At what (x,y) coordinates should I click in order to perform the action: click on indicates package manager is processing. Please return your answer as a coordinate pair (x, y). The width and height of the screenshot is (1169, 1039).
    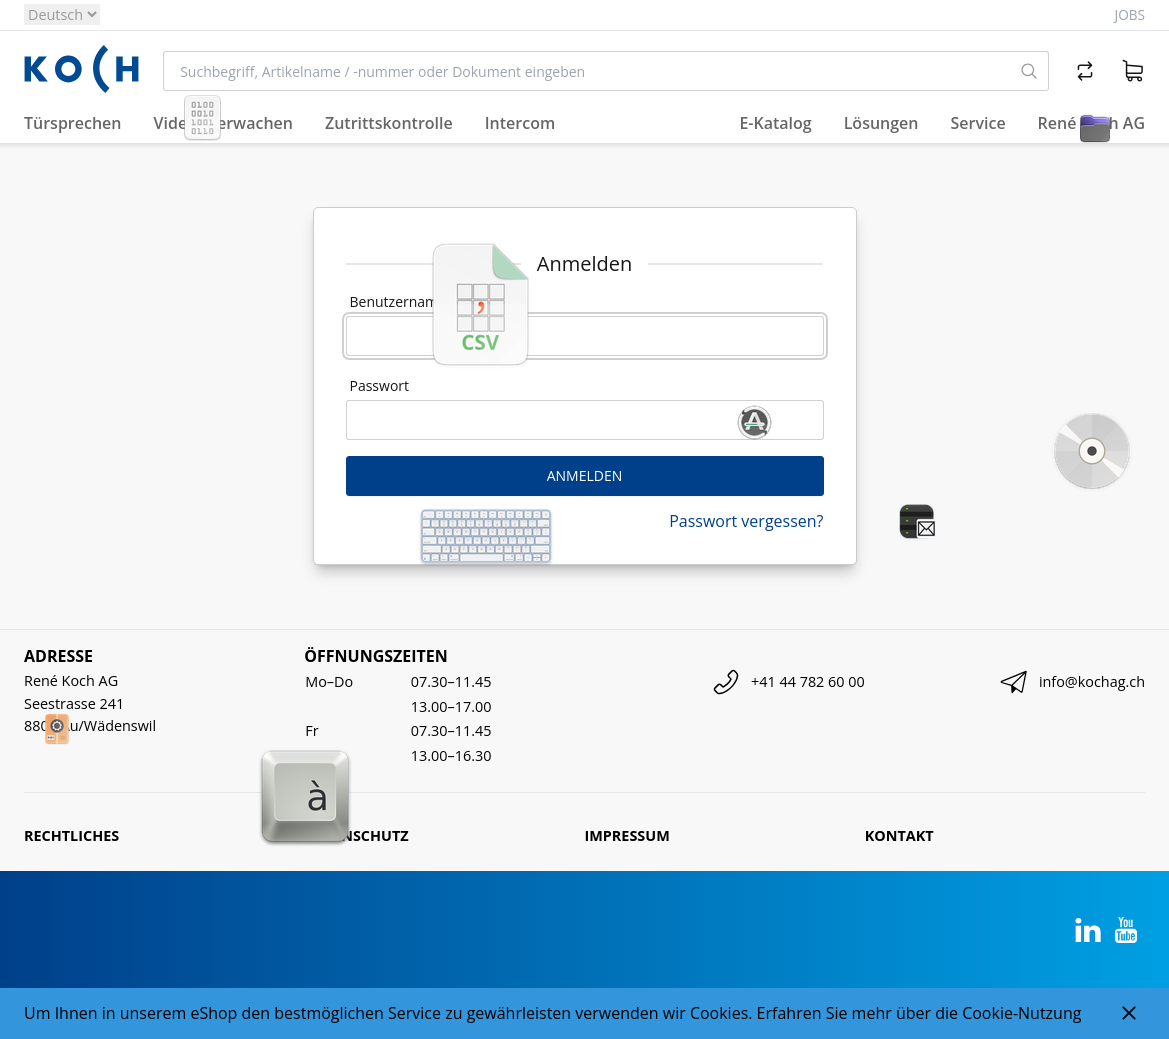
    Looking at the image, I should click on (57, 729).